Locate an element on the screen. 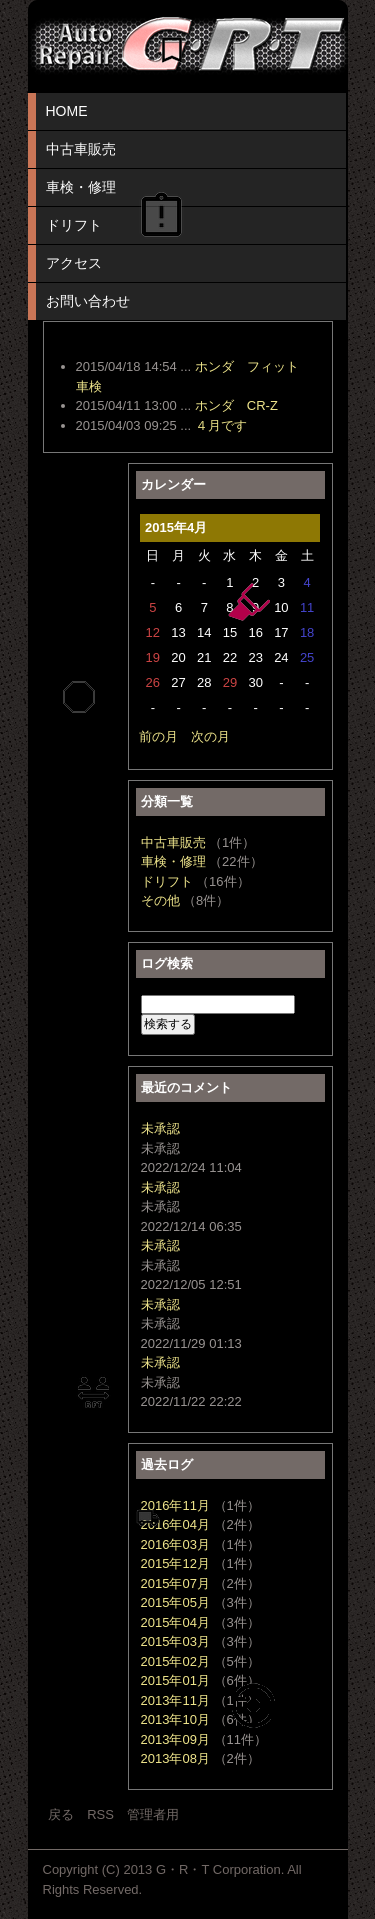 This screenshot has height=1919, width=375. stop or warning indicator is located at coordinates (79, 697).